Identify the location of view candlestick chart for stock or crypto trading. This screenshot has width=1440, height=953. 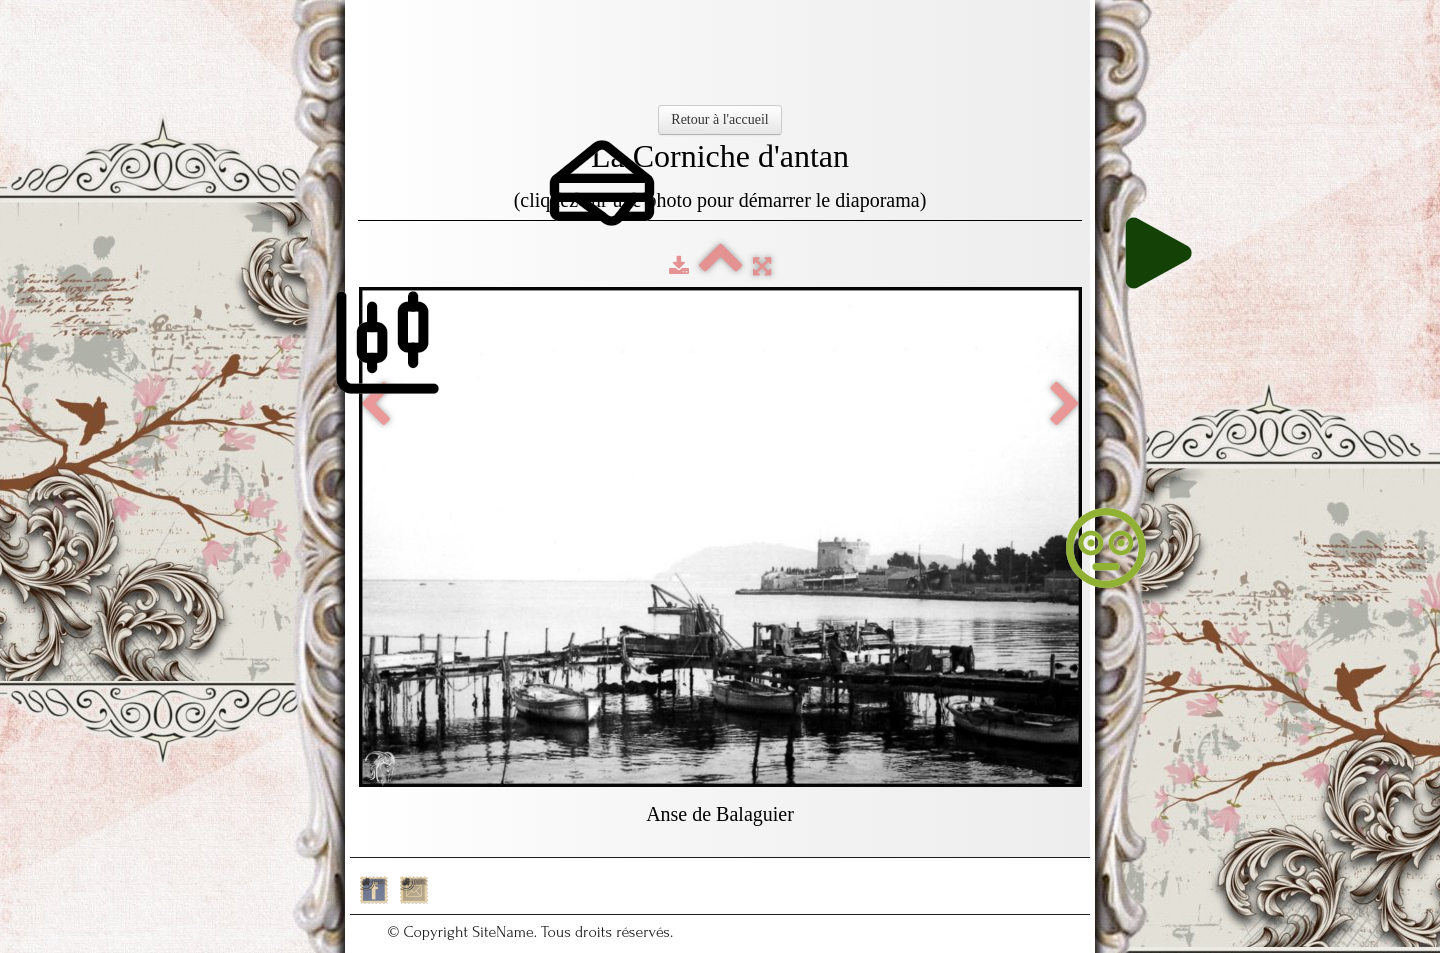
(387, 342).